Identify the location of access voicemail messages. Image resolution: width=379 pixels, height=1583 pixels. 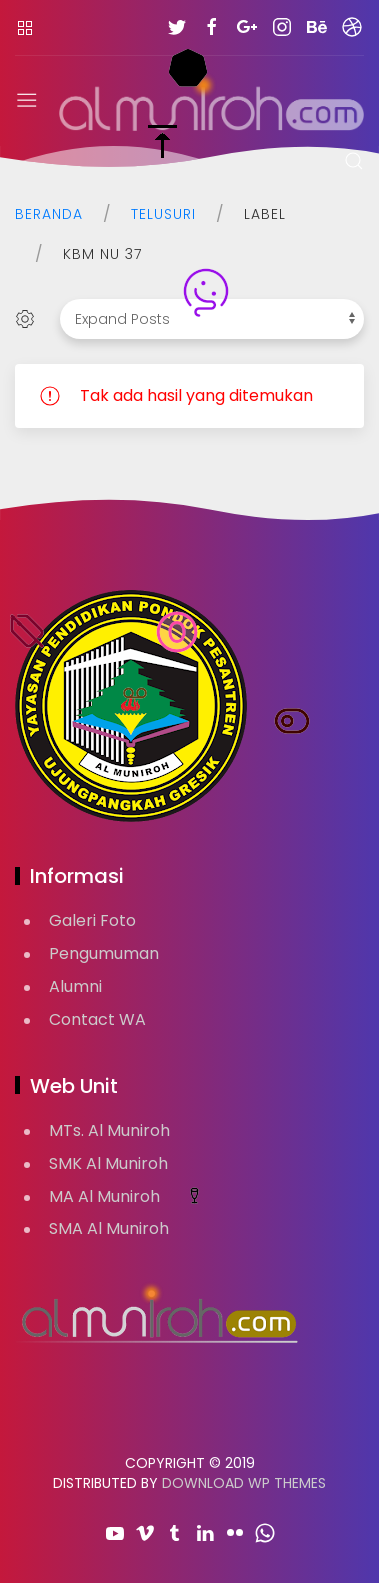
(135, 693).